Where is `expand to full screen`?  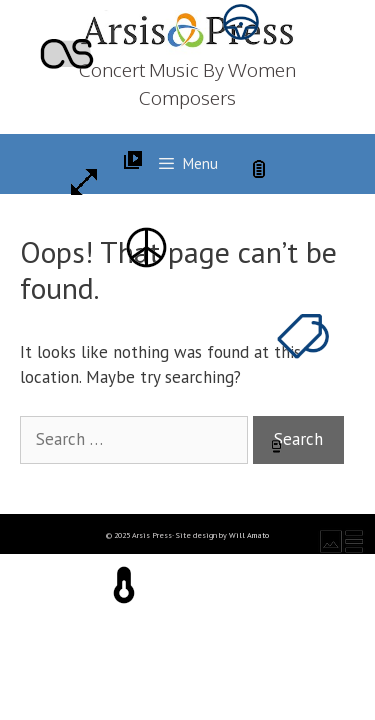
expand to full screen is located at coordinates (84, 182).